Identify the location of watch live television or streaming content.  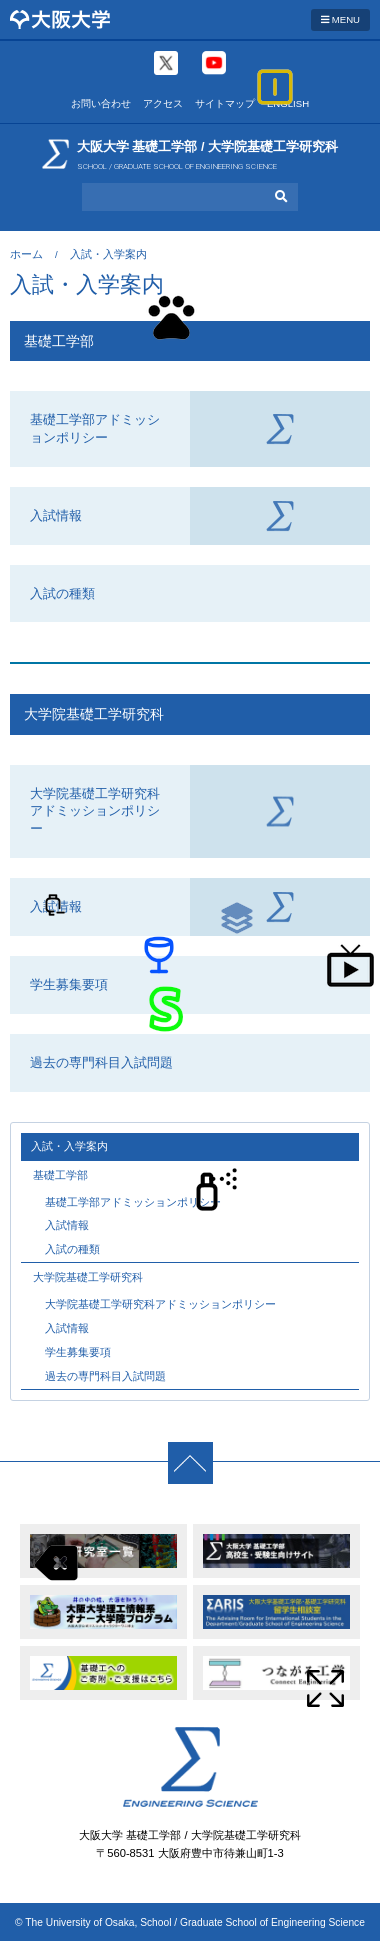
(350, 965).